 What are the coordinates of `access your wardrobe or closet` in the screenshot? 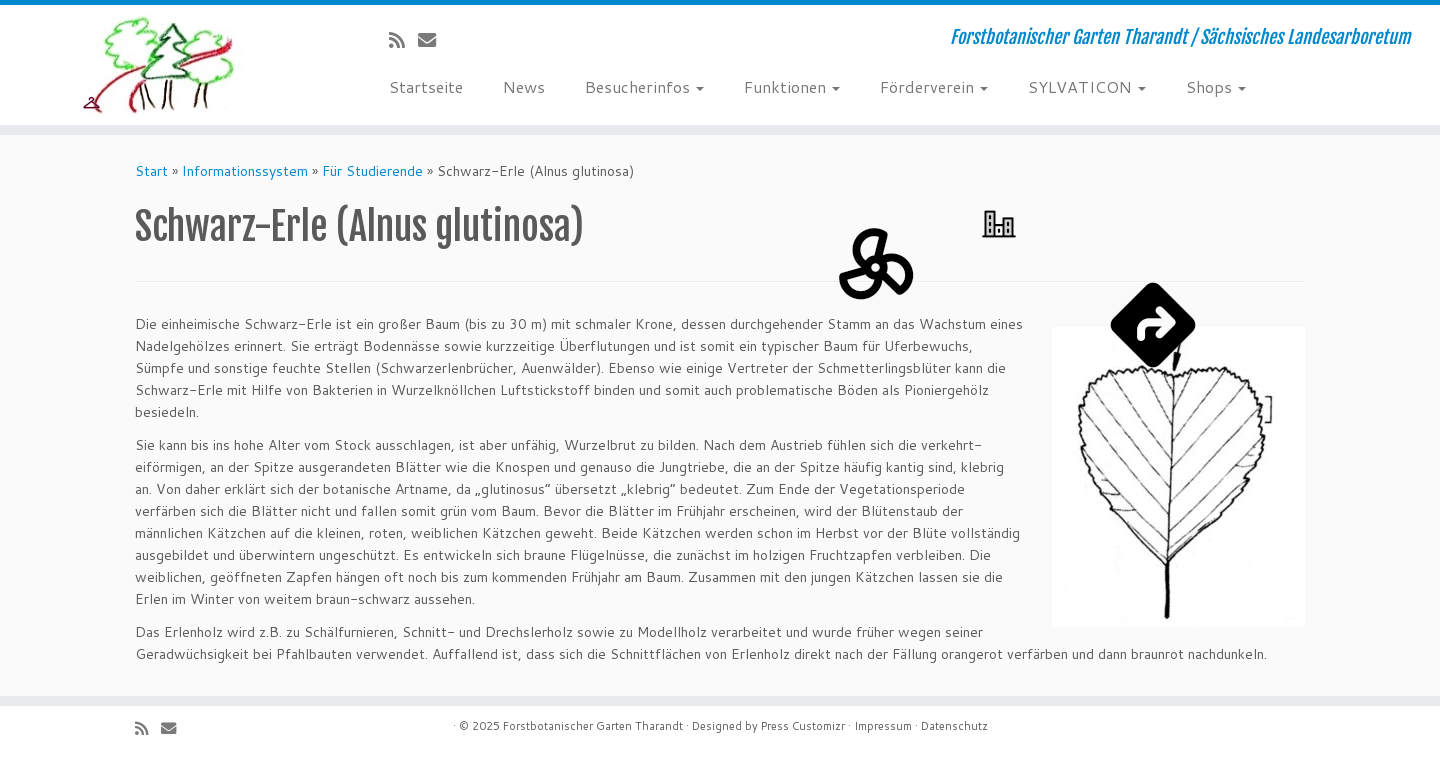 It's located at (91, 103).